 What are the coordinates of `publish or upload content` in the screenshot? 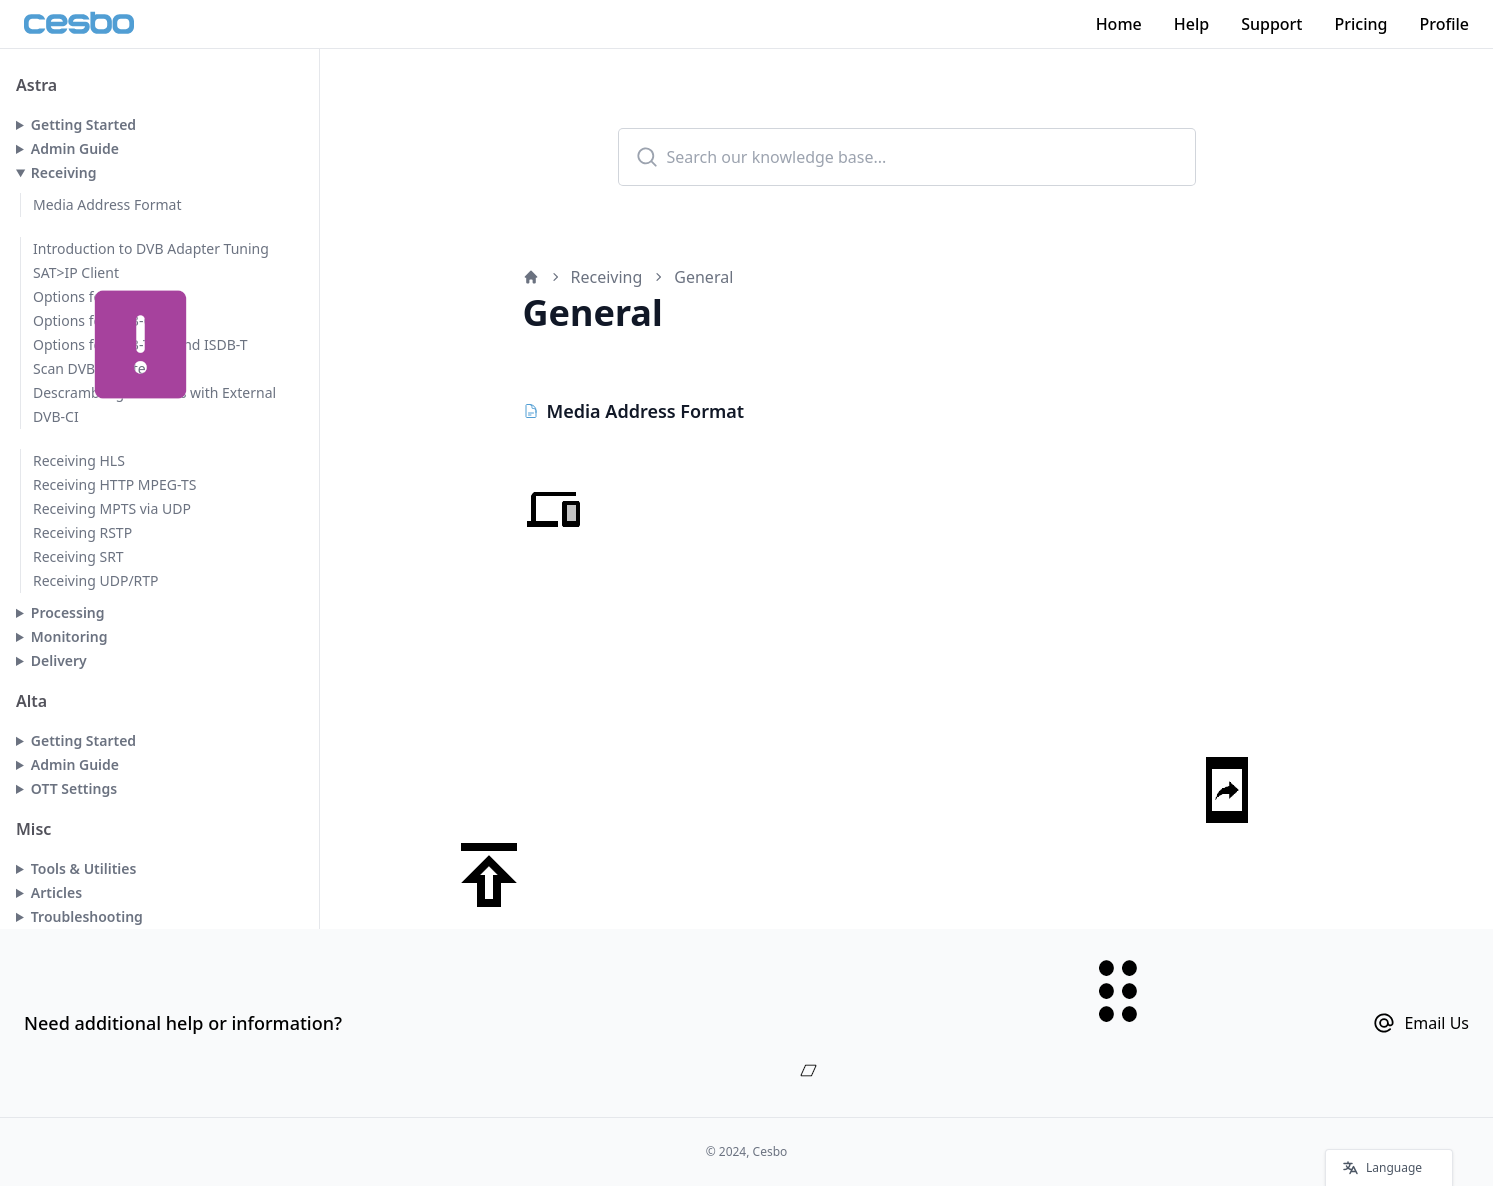 It's located at (489, 875).